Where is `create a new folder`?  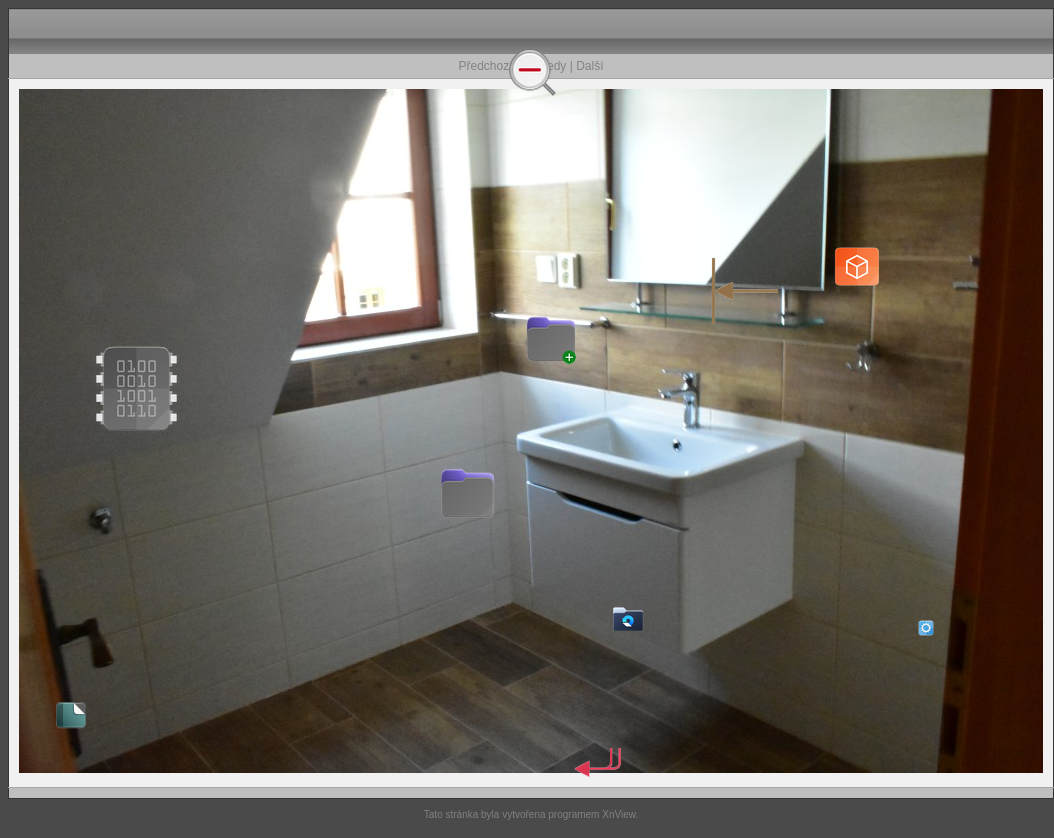 create a new folder is located at coordinates (551, 339).